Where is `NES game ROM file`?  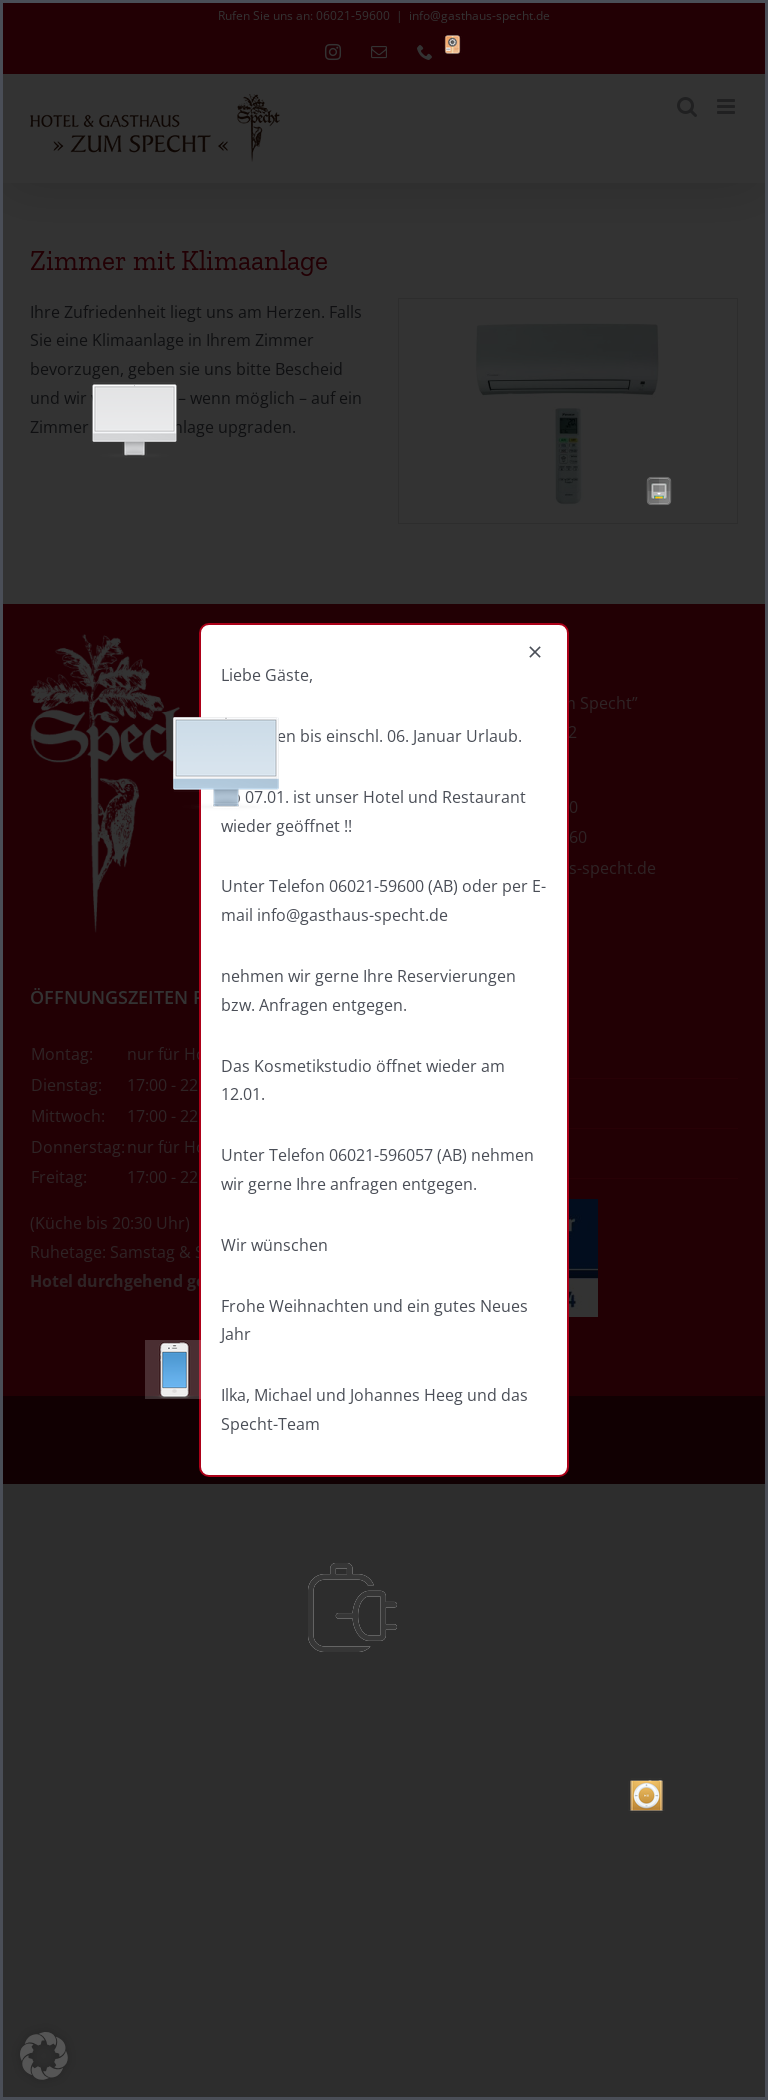
NES game ROM file is located at coordinates (659, 491).